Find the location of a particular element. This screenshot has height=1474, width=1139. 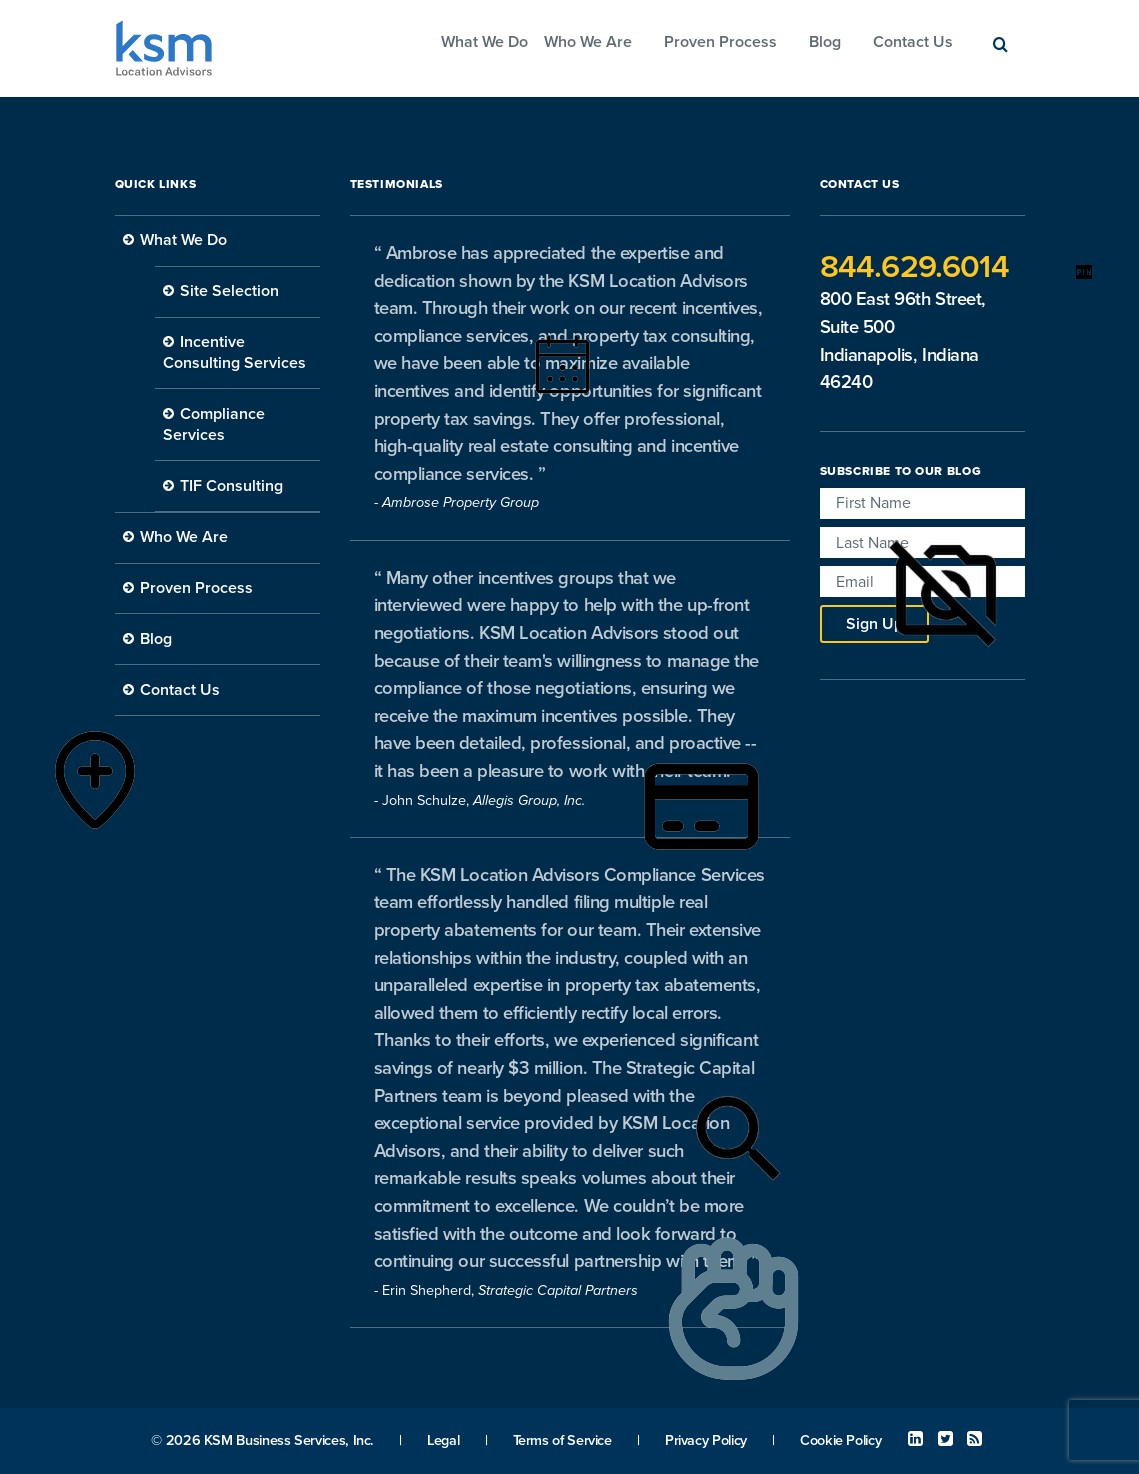

add a new location pin is located at coordinates (95, 780).